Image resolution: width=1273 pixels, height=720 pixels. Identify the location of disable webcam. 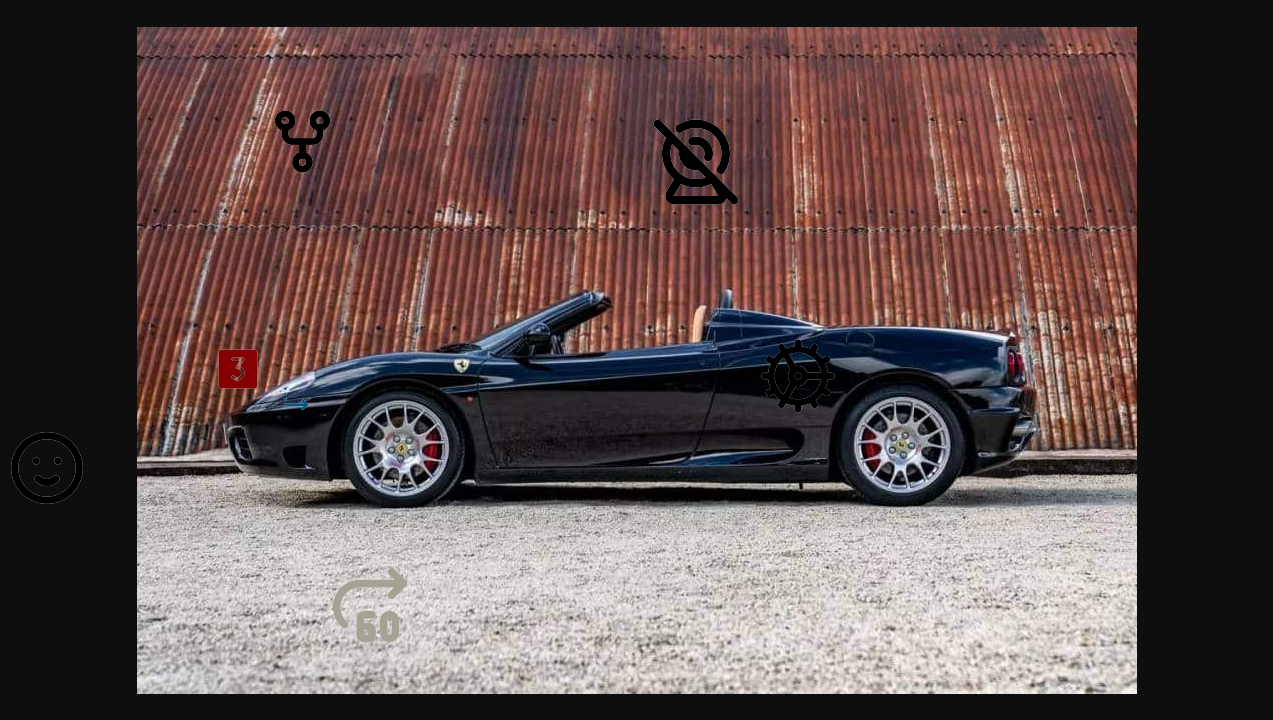
(696, 162).